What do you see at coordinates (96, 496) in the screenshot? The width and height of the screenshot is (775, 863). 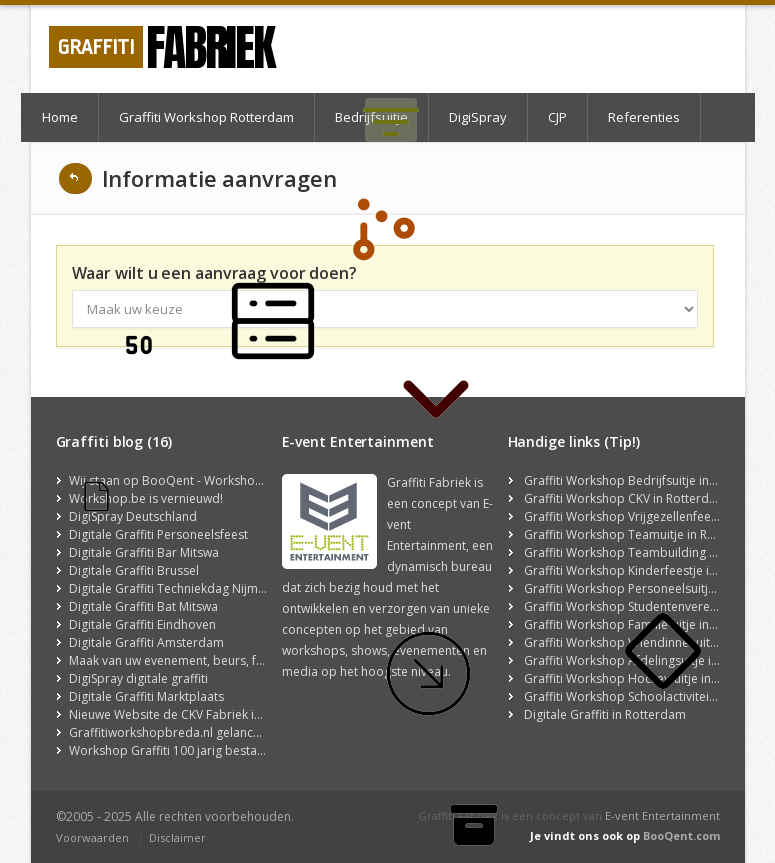 I see `view or open a file` at bounding box center [96, 496].